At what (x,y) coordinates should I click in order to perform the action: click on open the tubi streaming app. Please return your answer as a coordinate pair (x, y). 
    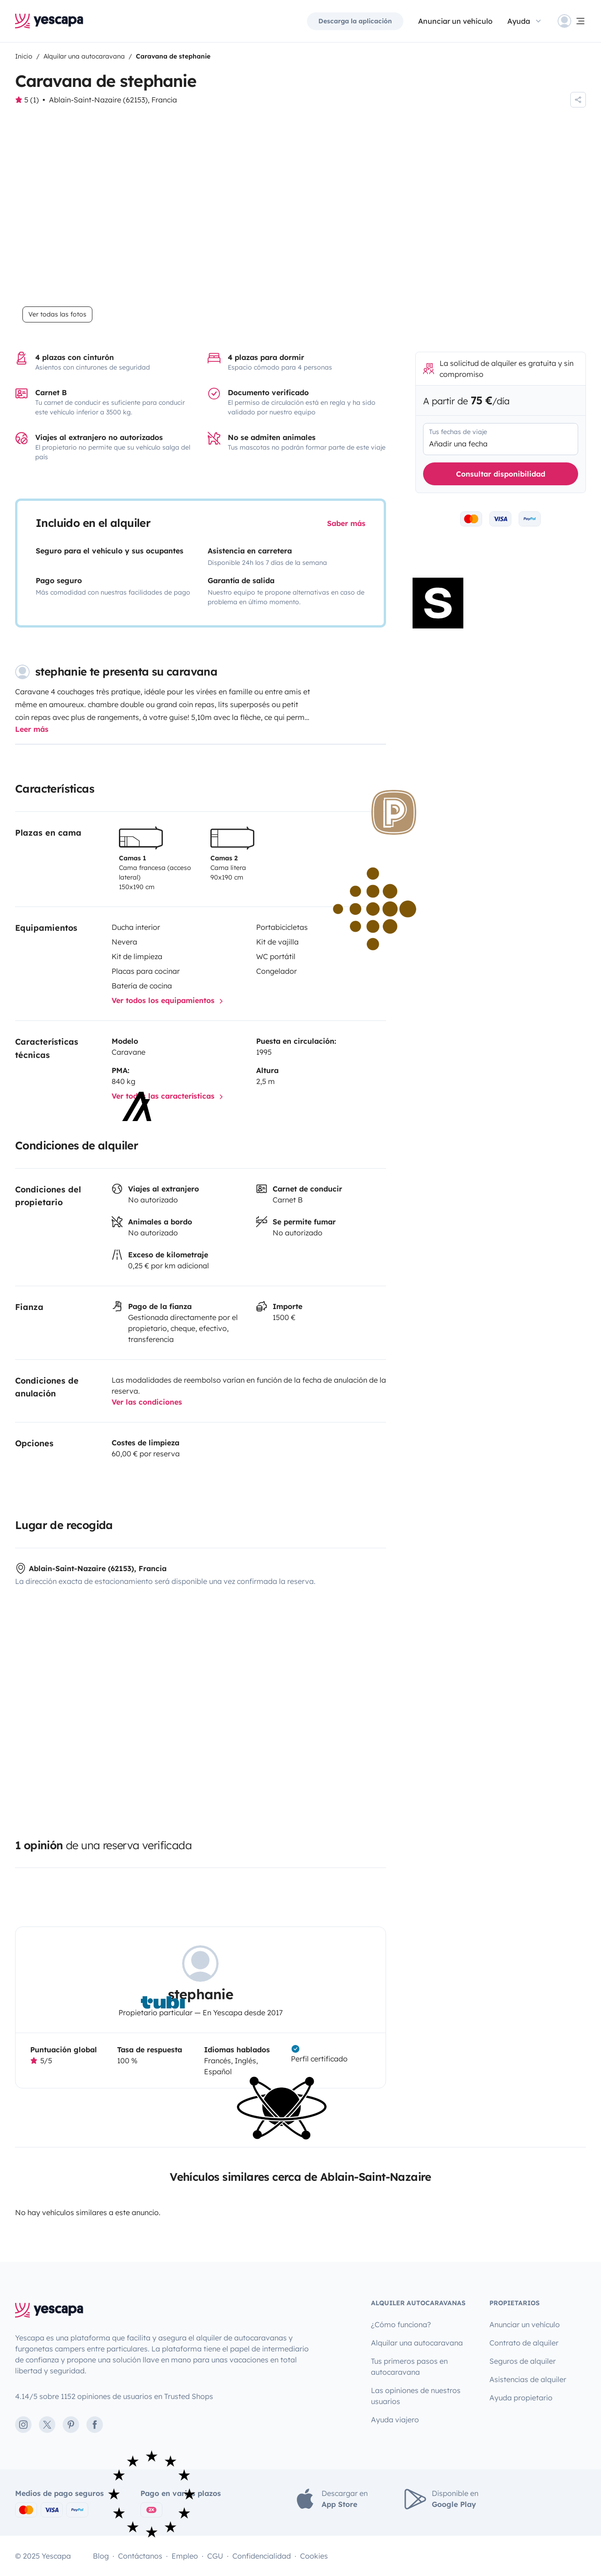
    Looking at the image, I should click on (163, 2002).